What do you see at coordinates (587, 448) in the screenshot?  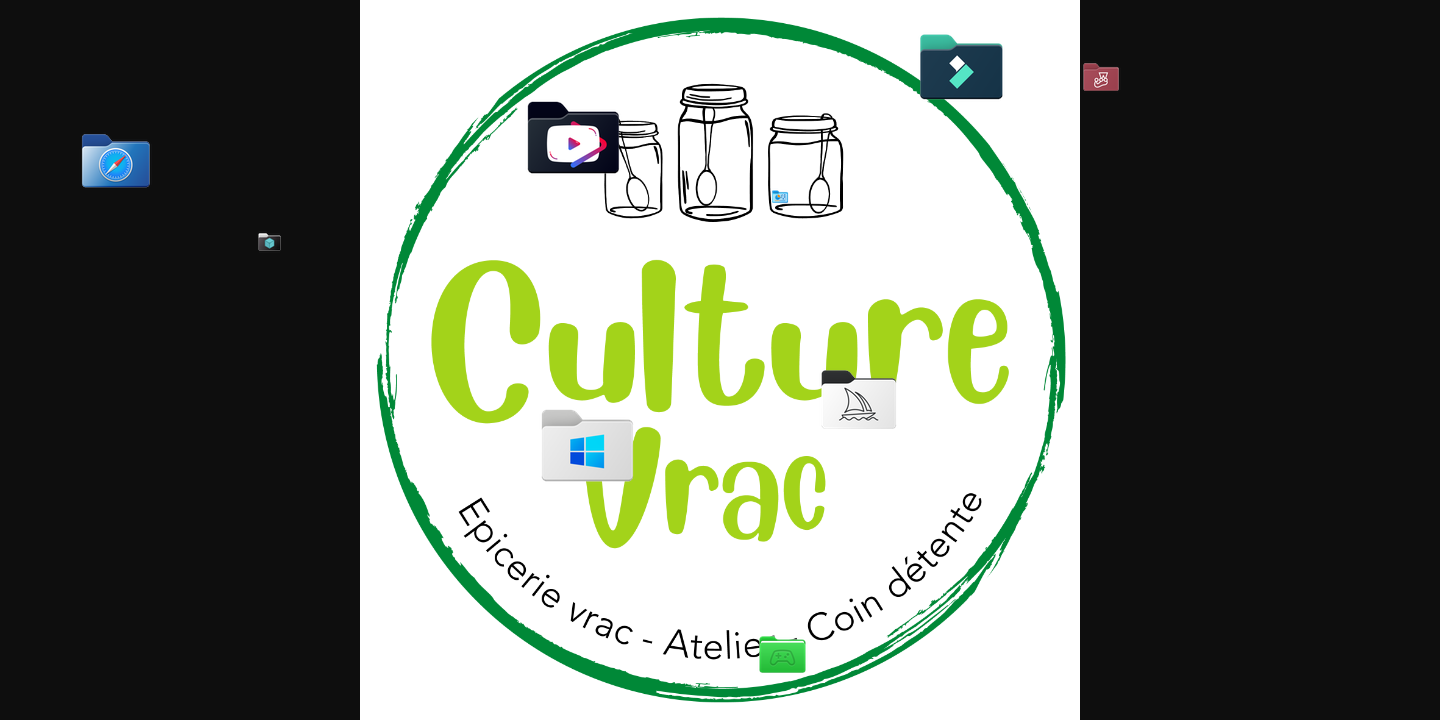 I see `open windows system files folder` at bounding box center [587, 448].